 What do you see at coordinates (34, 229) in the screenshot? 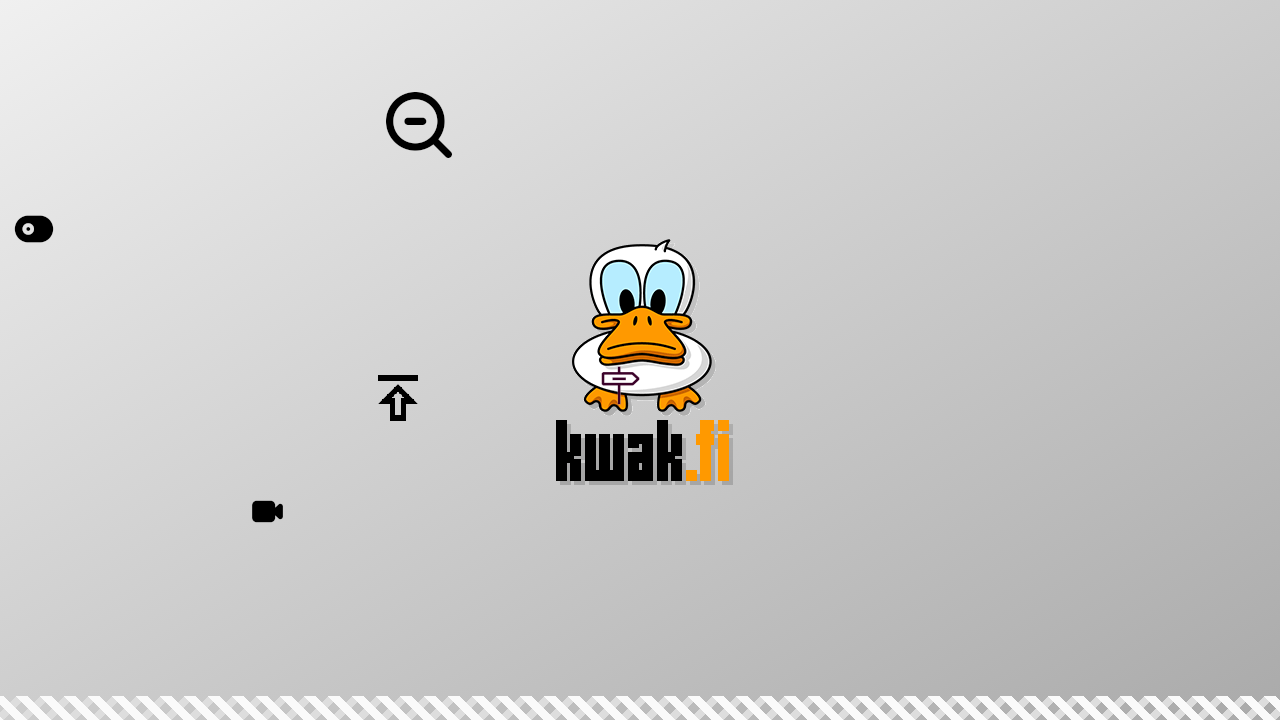
I see `toggle switch in off position` at bounding box center [34, 229].